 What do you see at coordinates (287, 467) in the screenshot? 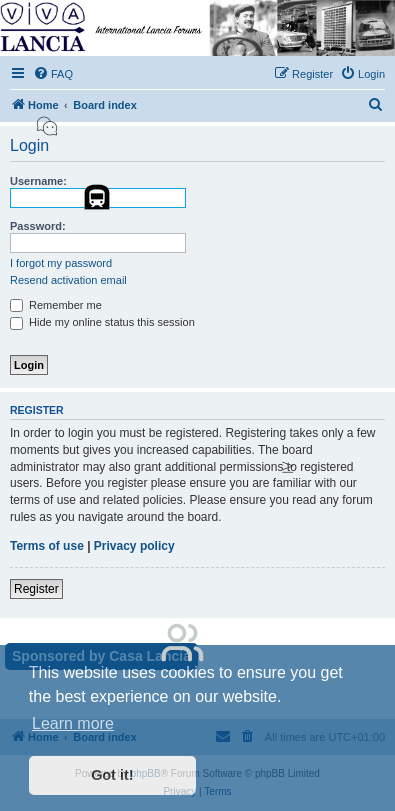
I see `indicates a value is greater than or equal to a threshold` at bounding box center [287, 467].